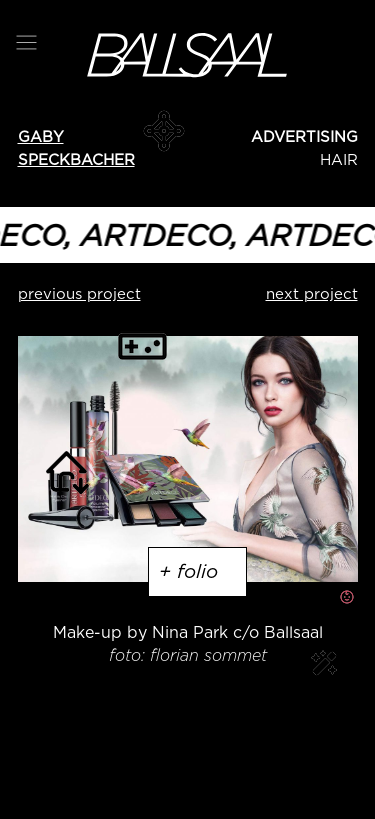 The width and height of the screenshot is (375, 819). What do you see at coordinates (347, 597) in the screenshot?
I see `access baby or child-related features` at bounding box center [347, 597].